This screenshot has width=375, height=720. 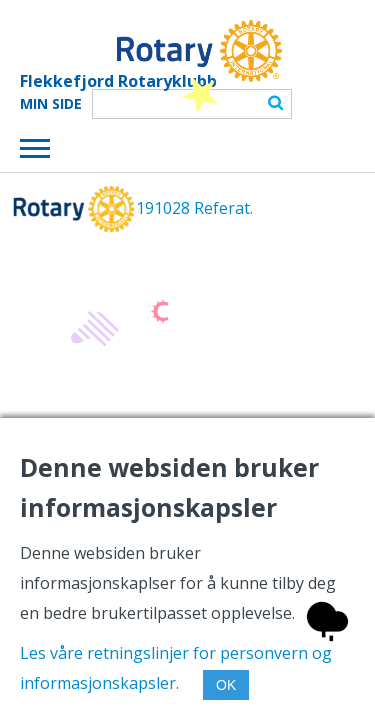 I want to click on access riseup secure email and communication services, so click(x=199, y=95).